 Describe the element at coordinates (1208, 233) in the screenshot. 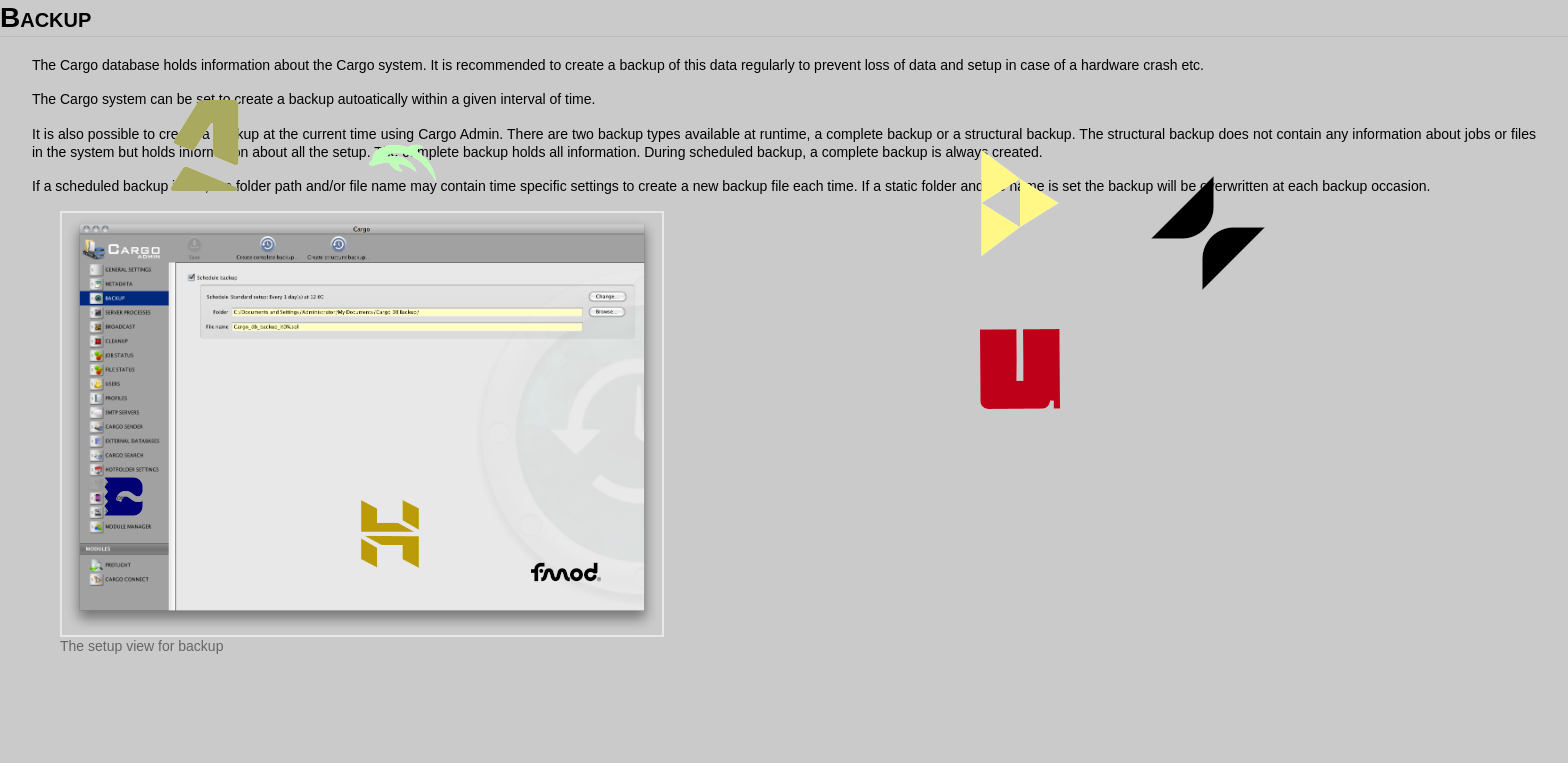

I see `glide app logo` at that location.